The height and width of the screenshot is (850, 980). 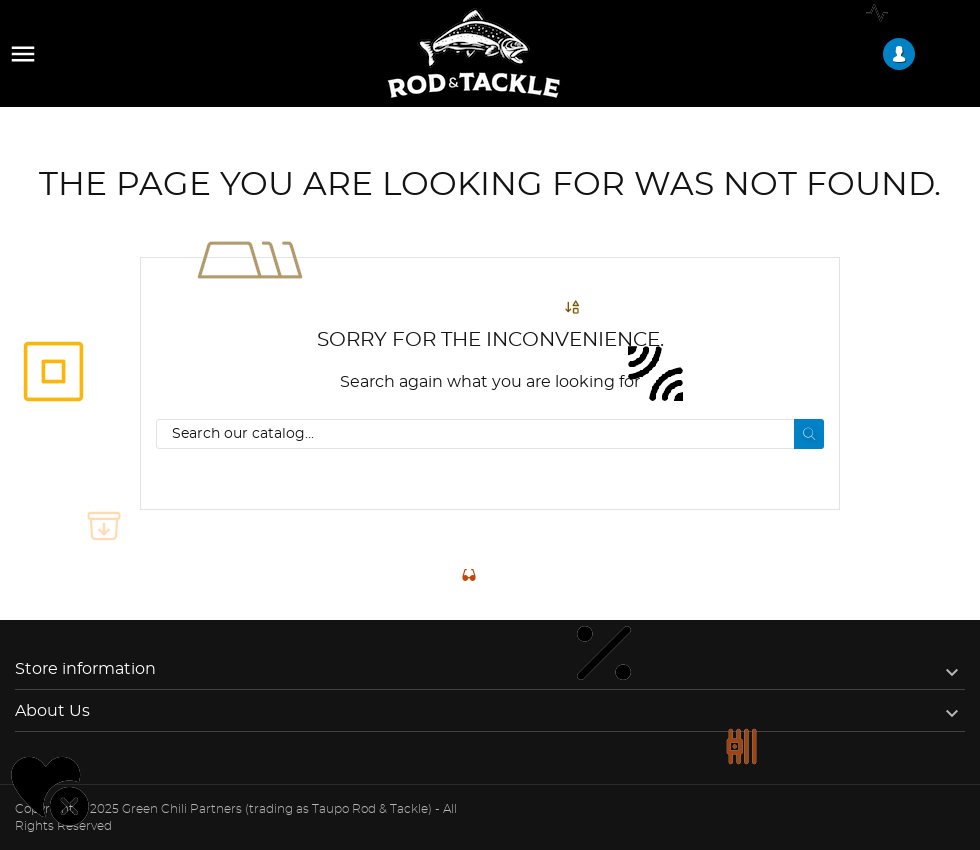 What do you see at coordinates (53, 371) in the screenshot?
I see `square payment services logo` at bounding box center [53, 371].